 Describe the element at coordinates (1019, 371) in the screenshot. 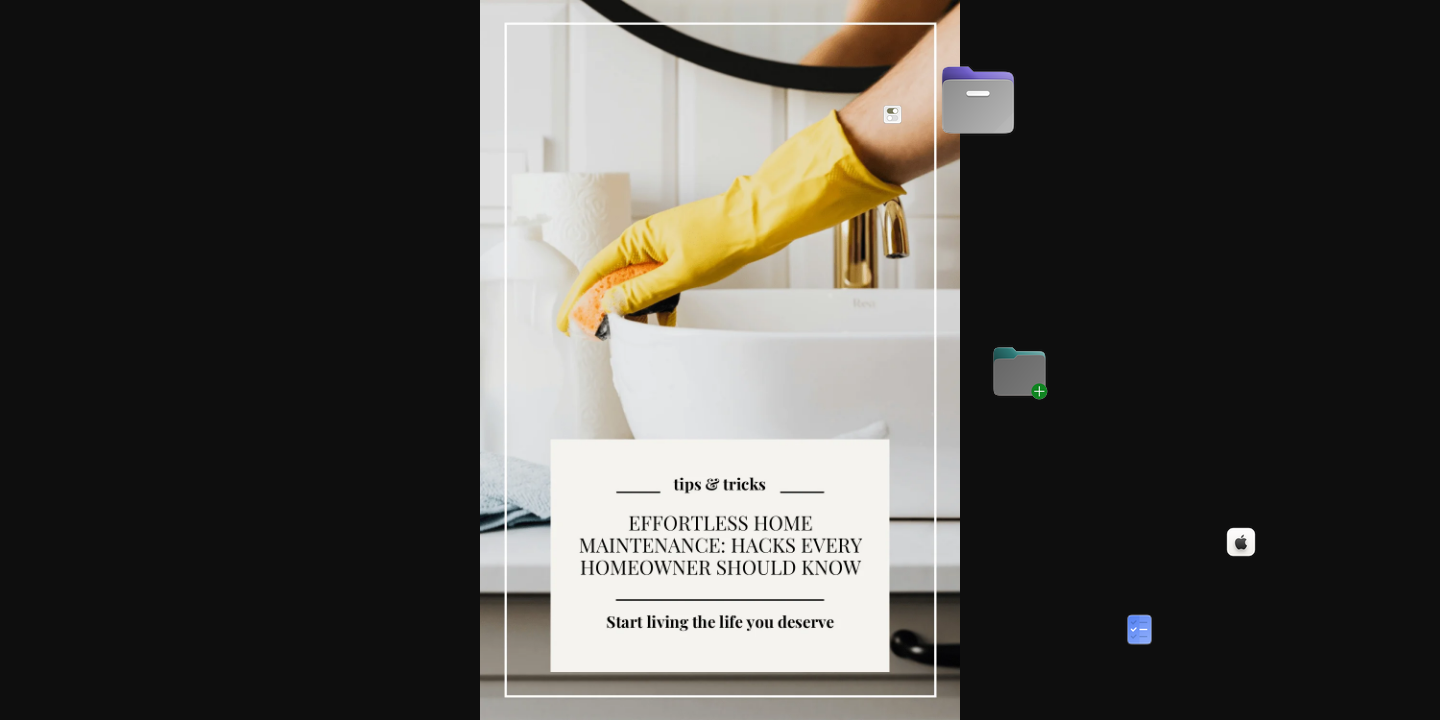

I see `create a new folder` at that location.